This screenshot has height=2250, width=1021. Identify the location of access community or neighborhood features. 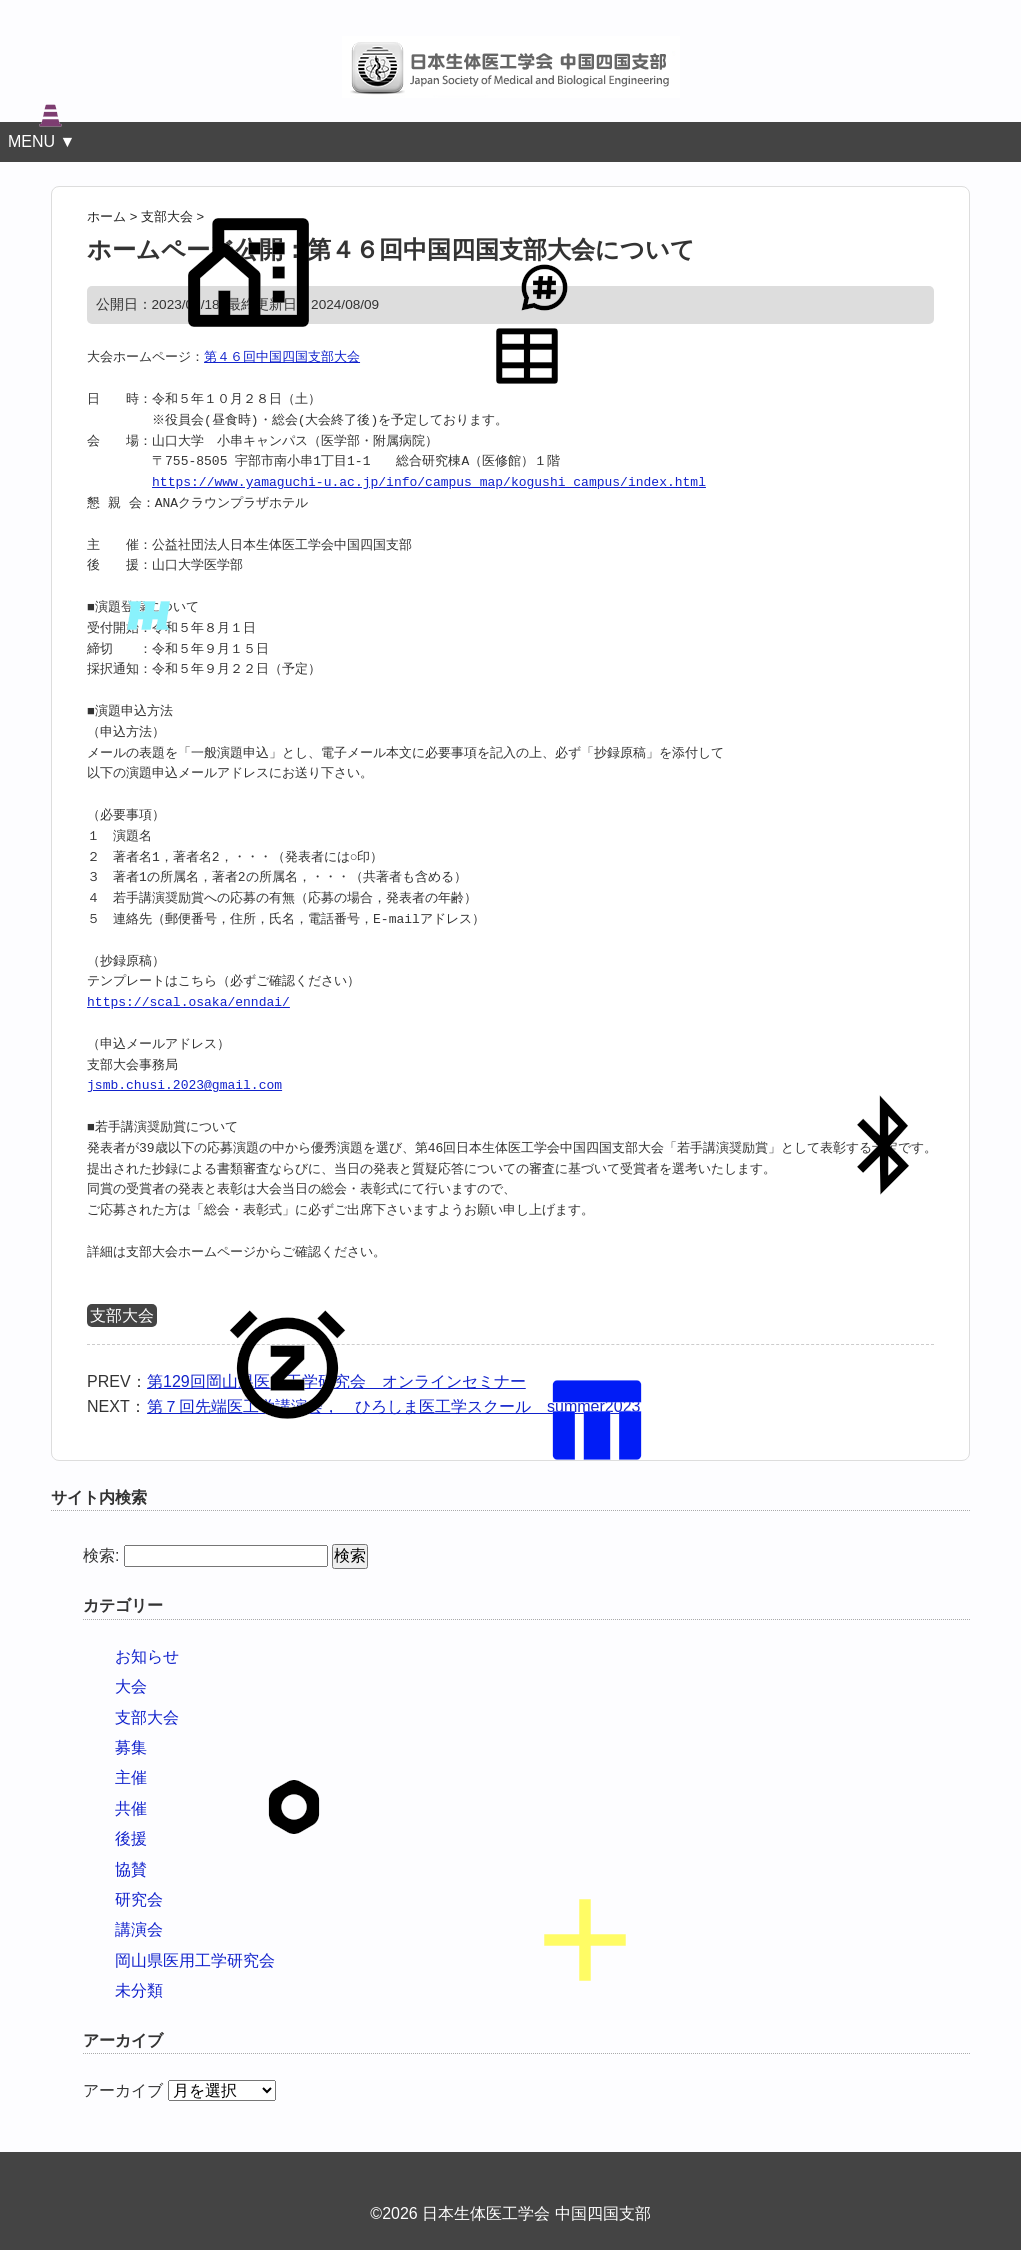
(248, 272).